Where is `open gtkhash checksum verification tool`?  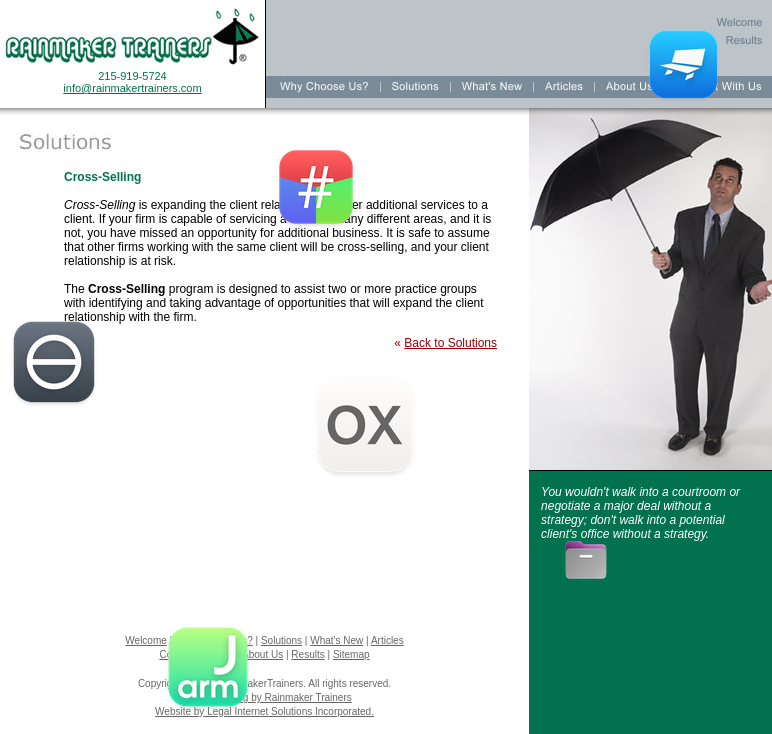 open gtkhash checksum verification tool is located at coordinates (316, 187).